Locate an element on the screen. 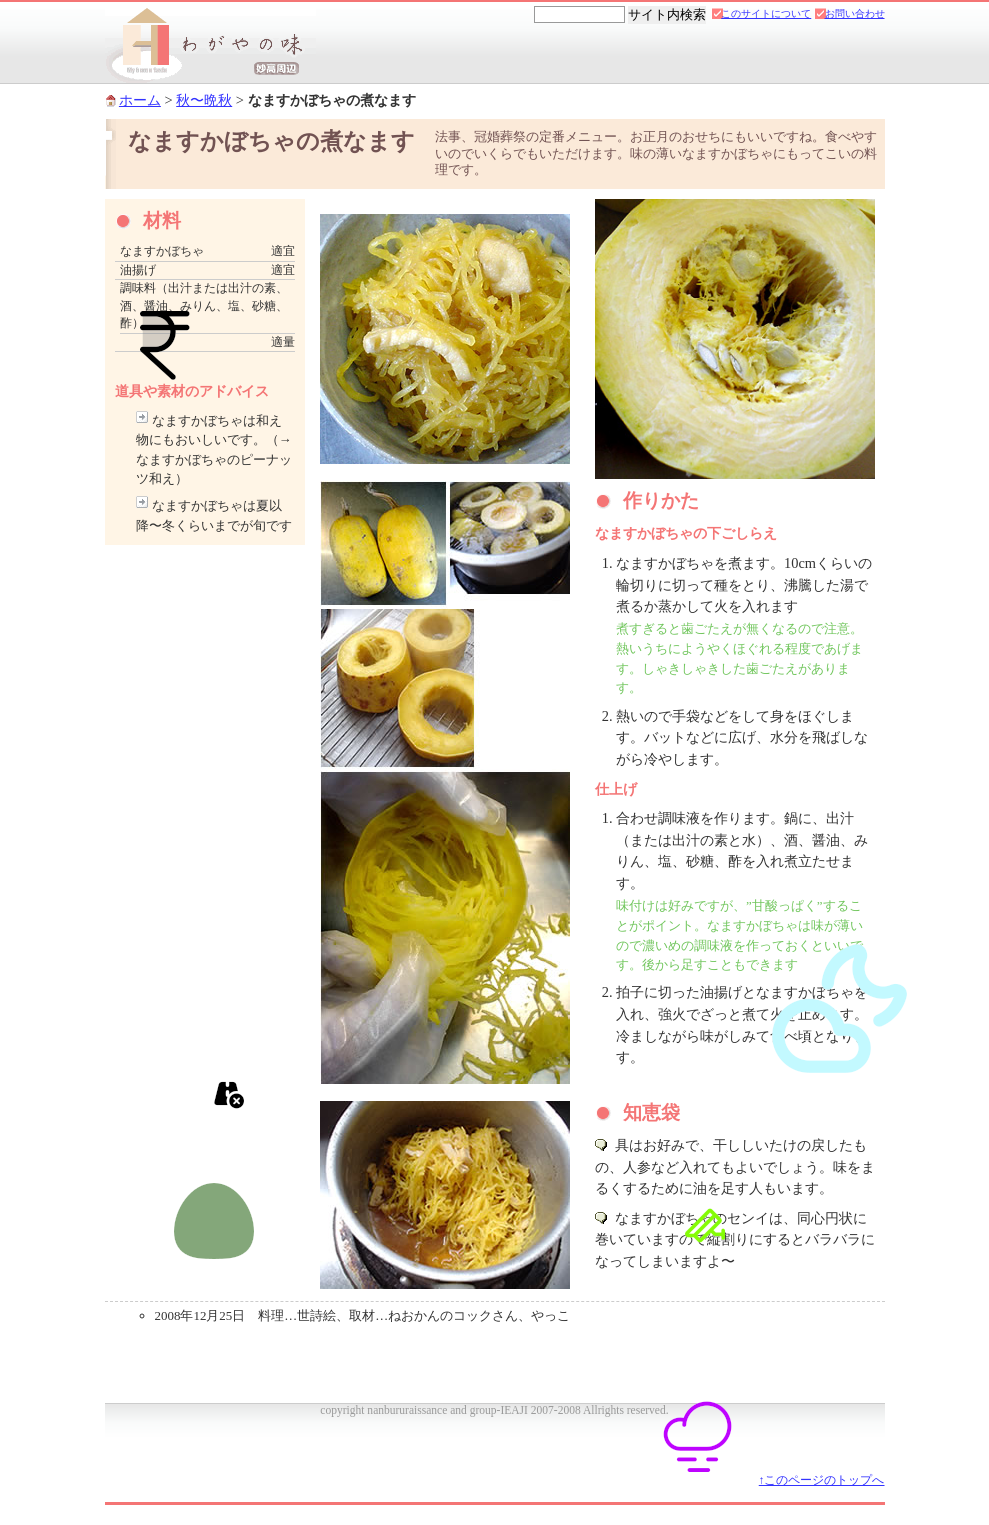 This screenshot has width=989, height=1525. access security camera settings is located at coordinates (705, 1228).